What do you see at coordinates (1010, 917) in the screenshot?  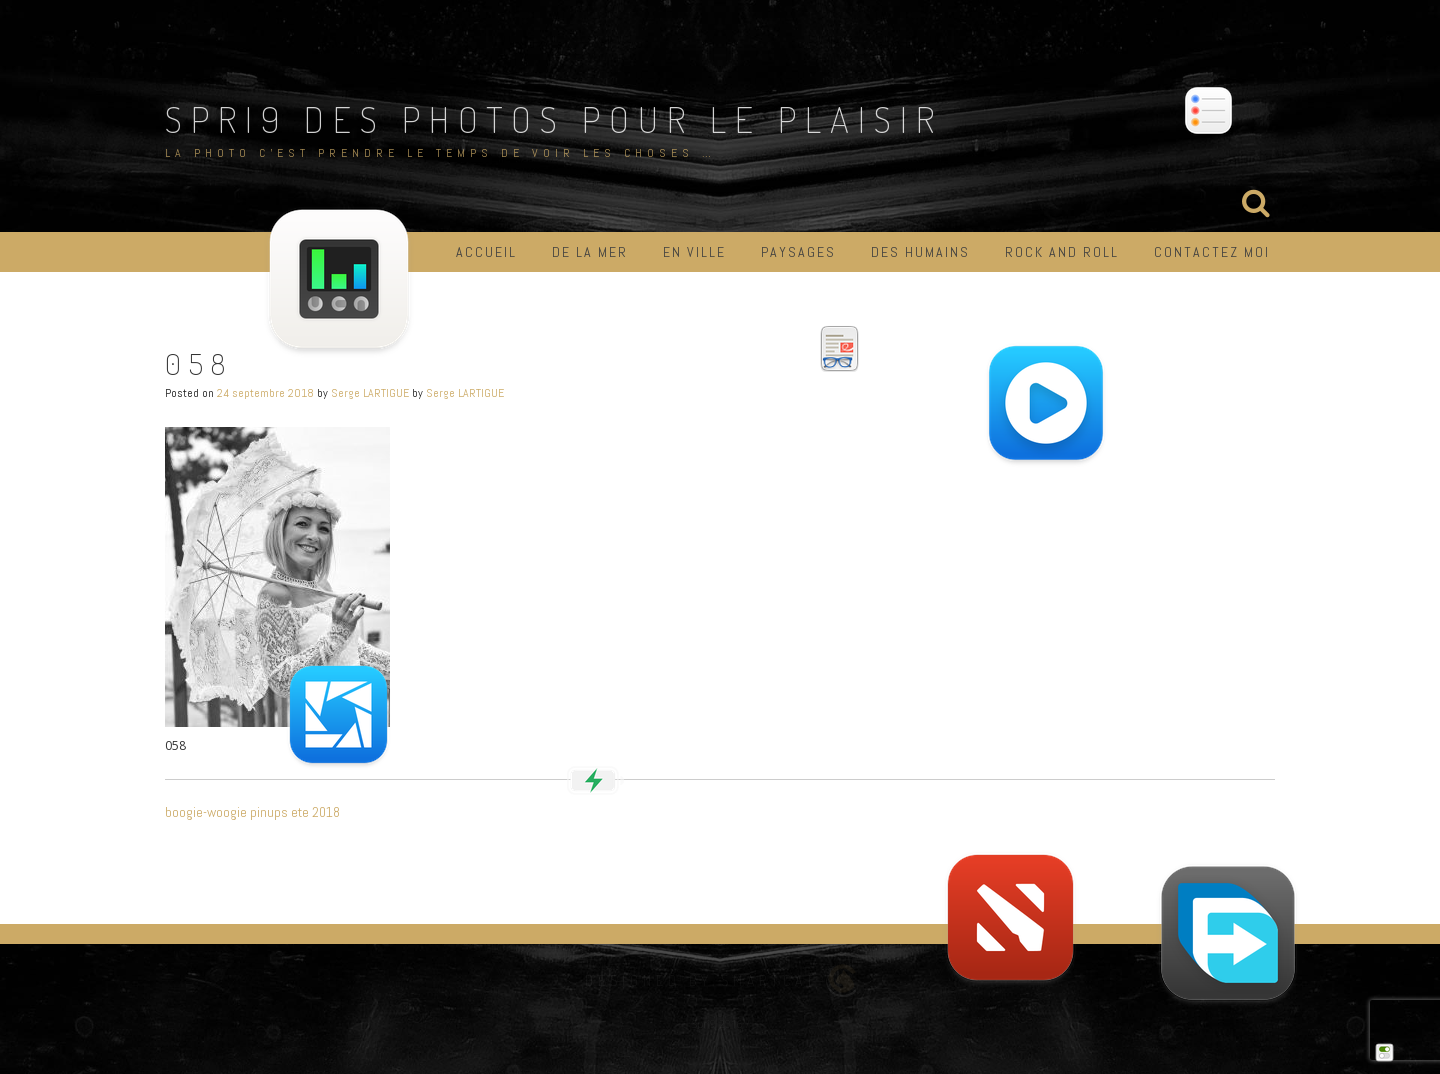 I see `launch Dota 2` at bounding box center [1010, 917].